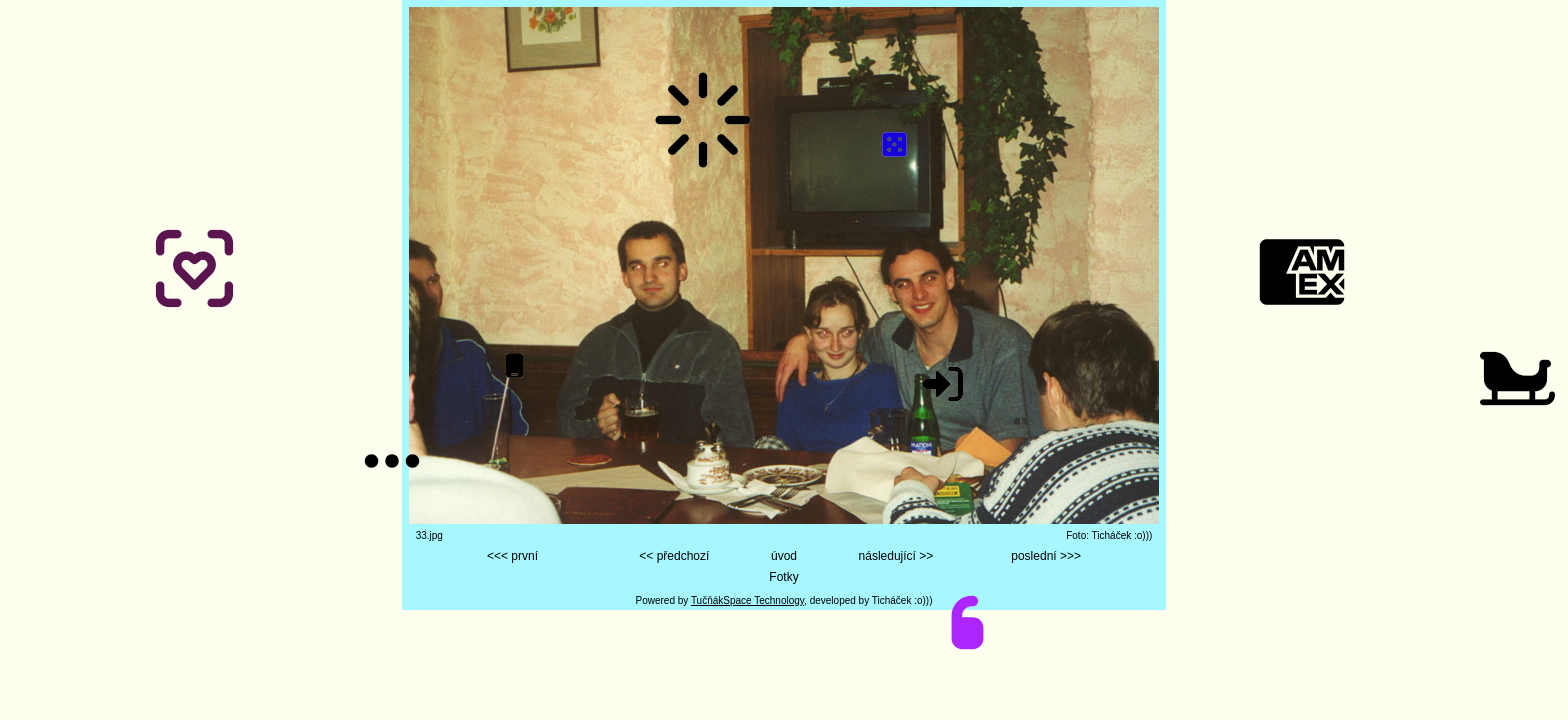 The height and width of the screenshot is (720, 1568). What do you see at coordinates (967, 622) in the screenshot?
I see `insert a left single quotation mark` at bounding box center [967, 622].